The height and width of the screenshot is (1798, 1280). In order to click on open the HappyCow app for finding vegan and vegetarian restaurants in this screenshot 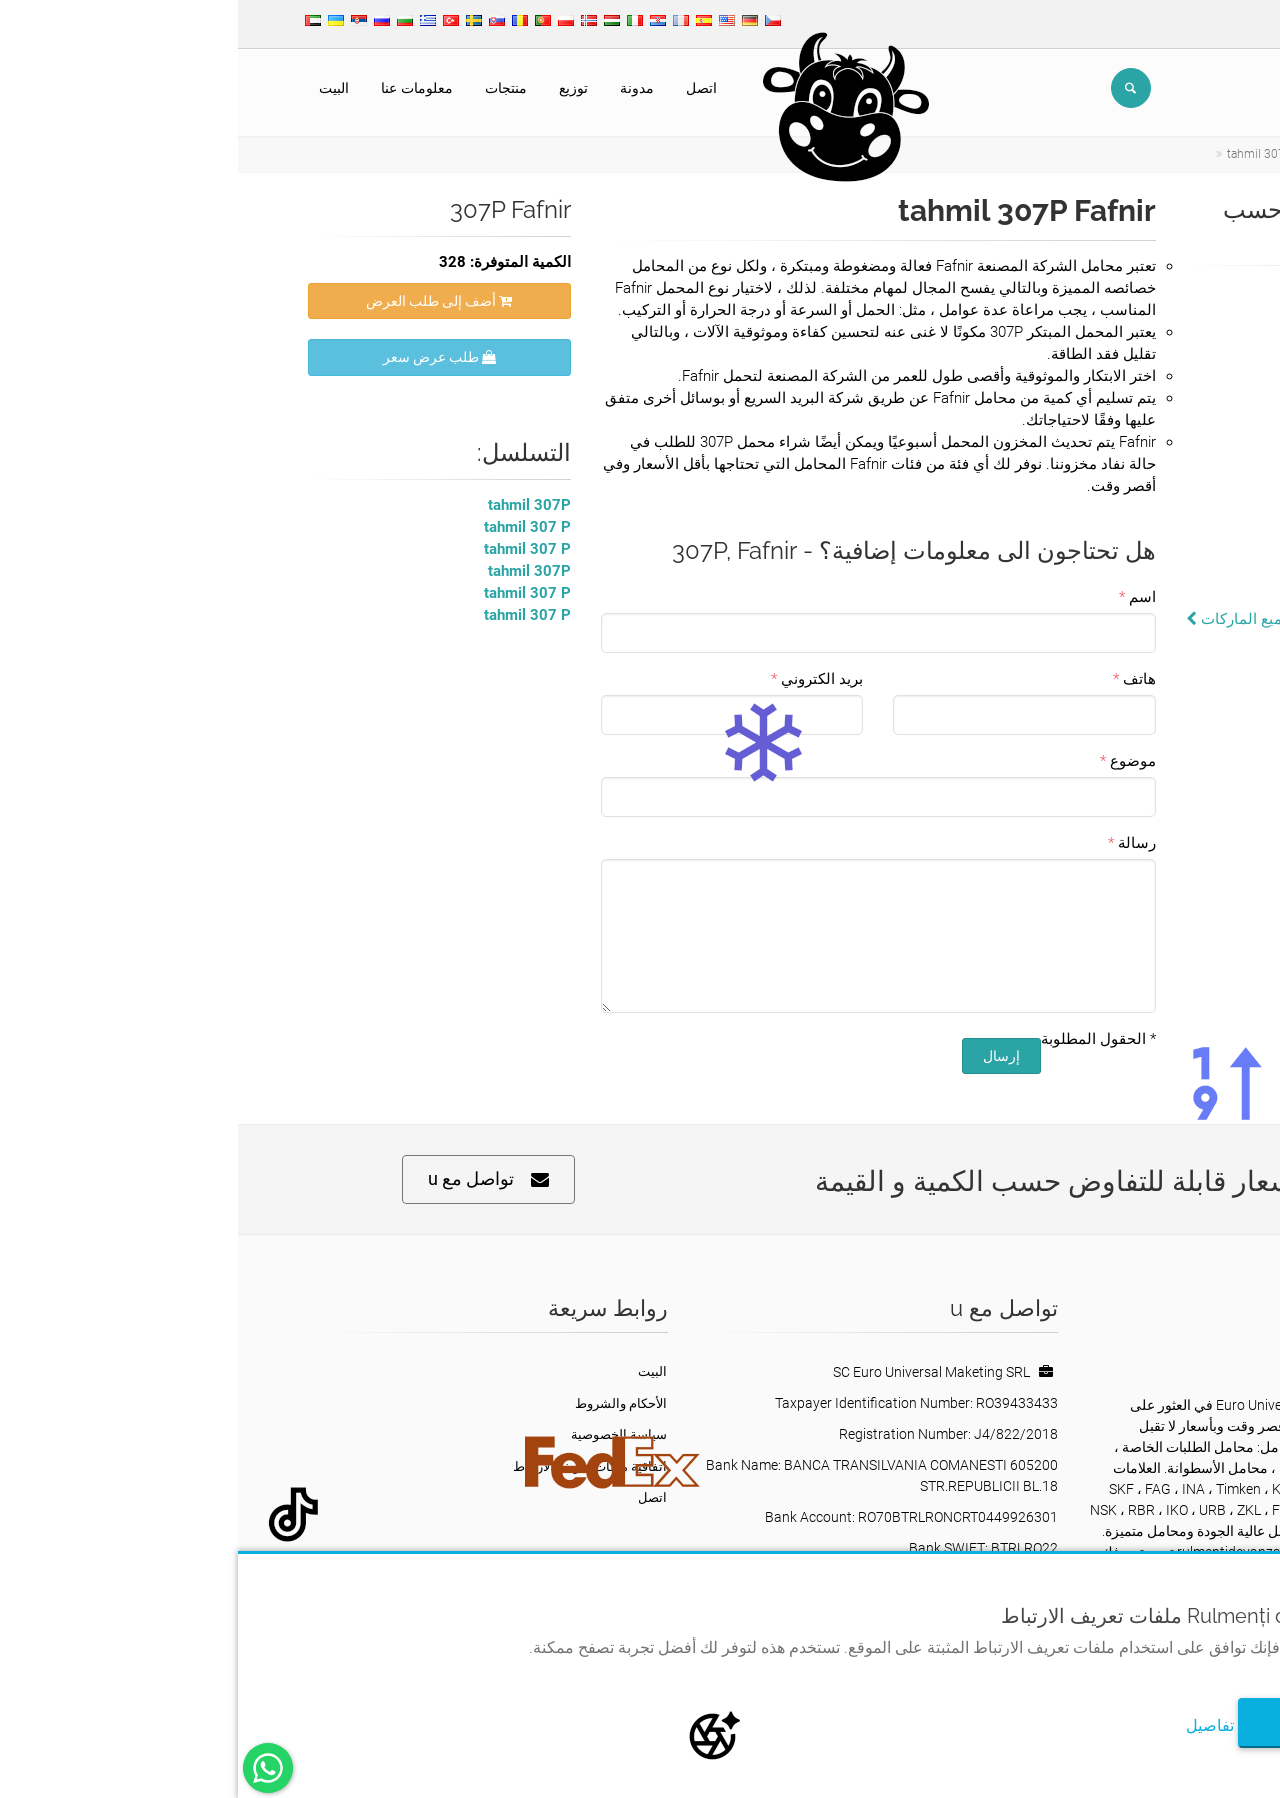, I will do `click(846, 107)`.